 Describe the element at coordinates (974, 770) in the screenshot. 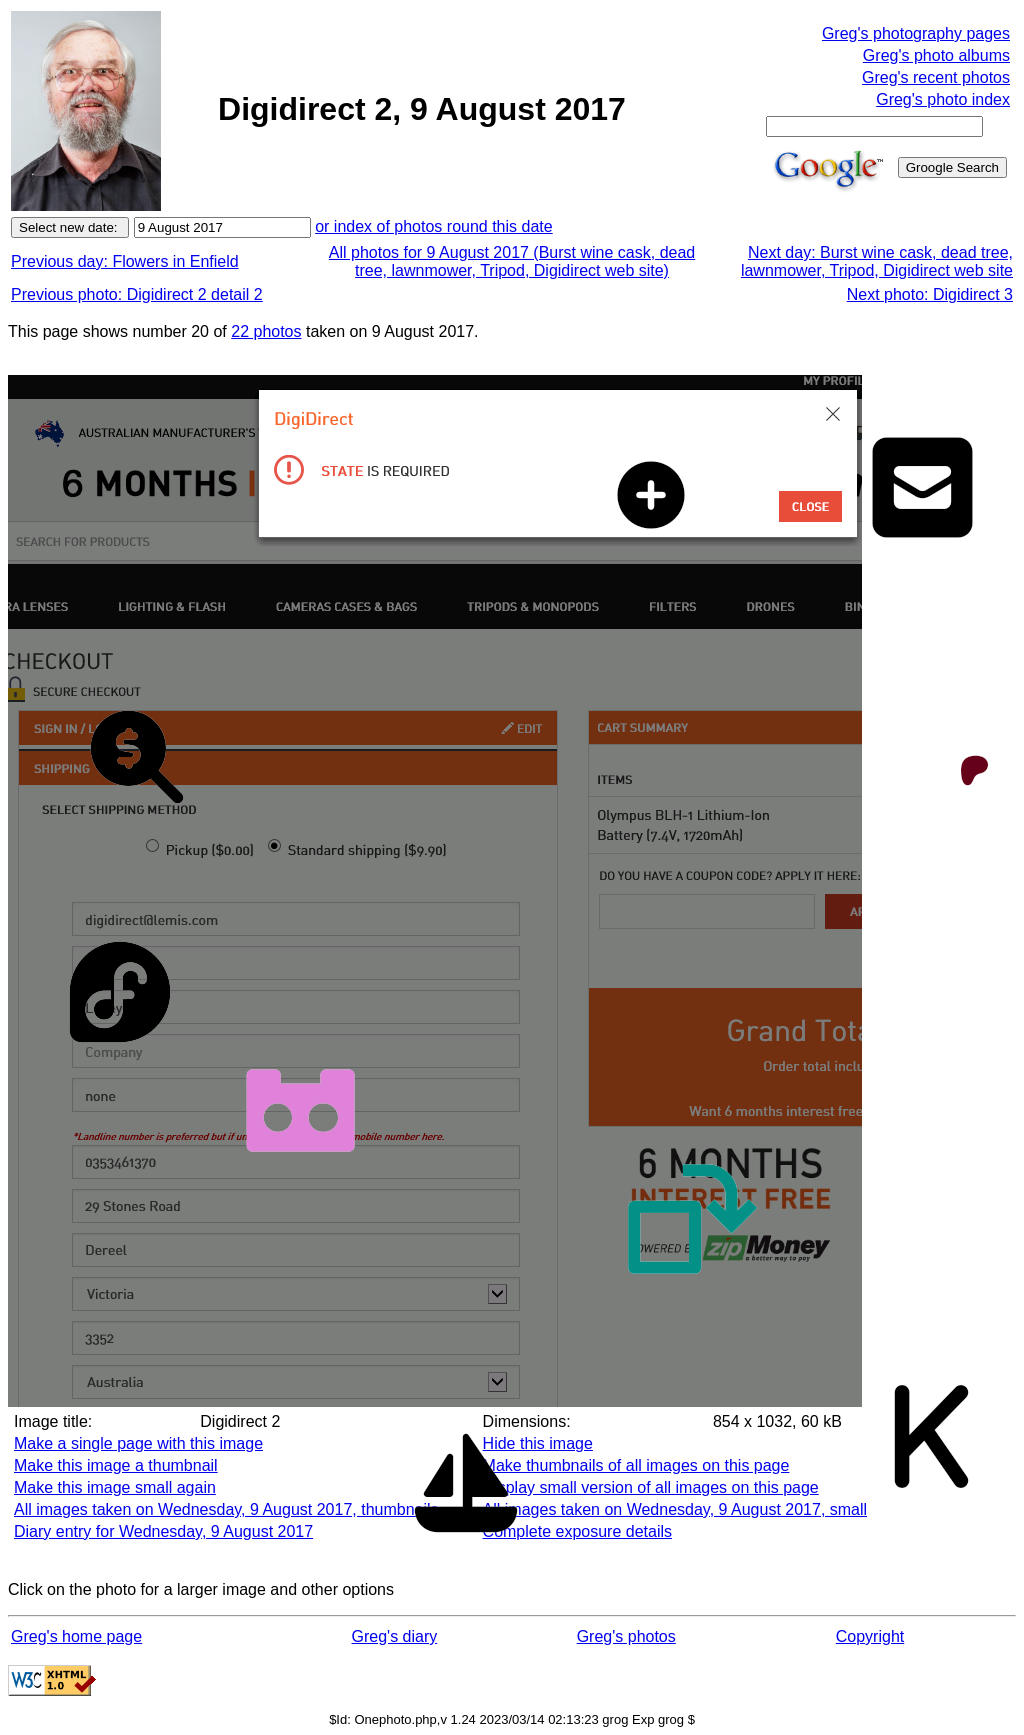

I see `link to patreon profile` at that location.